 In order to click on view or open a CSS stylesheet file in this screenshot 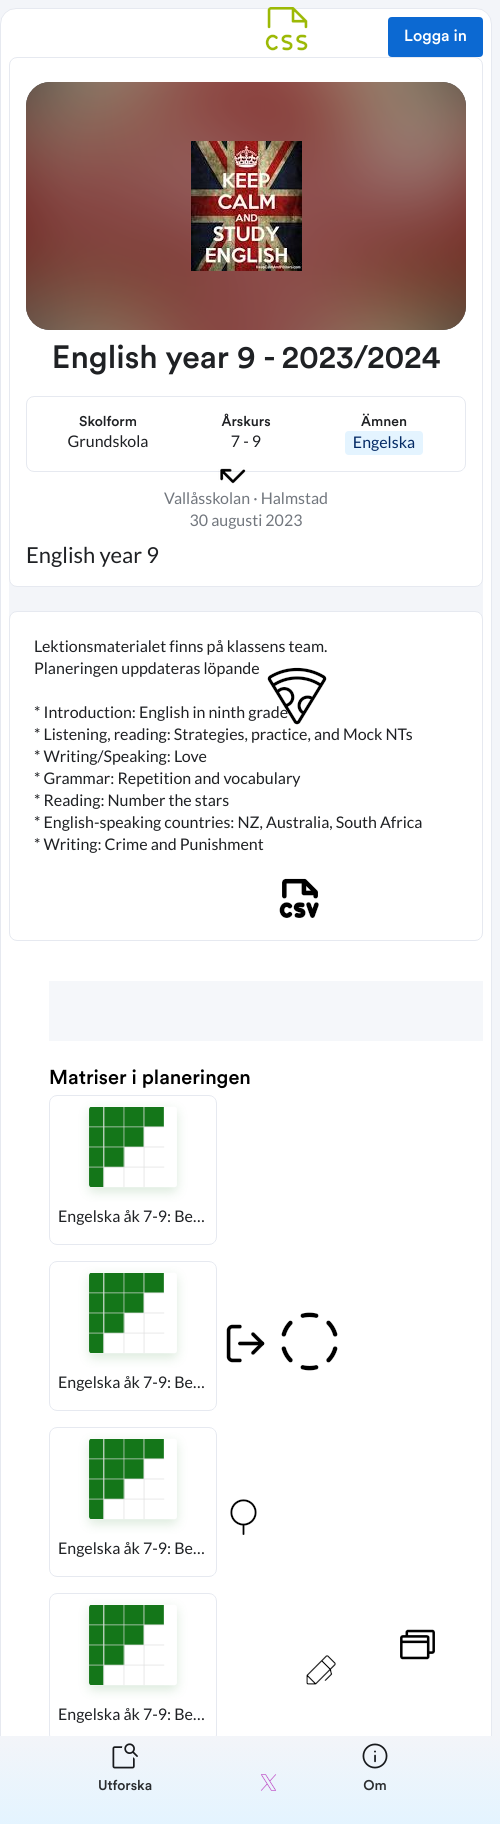, I will do `click(287, 30)`.